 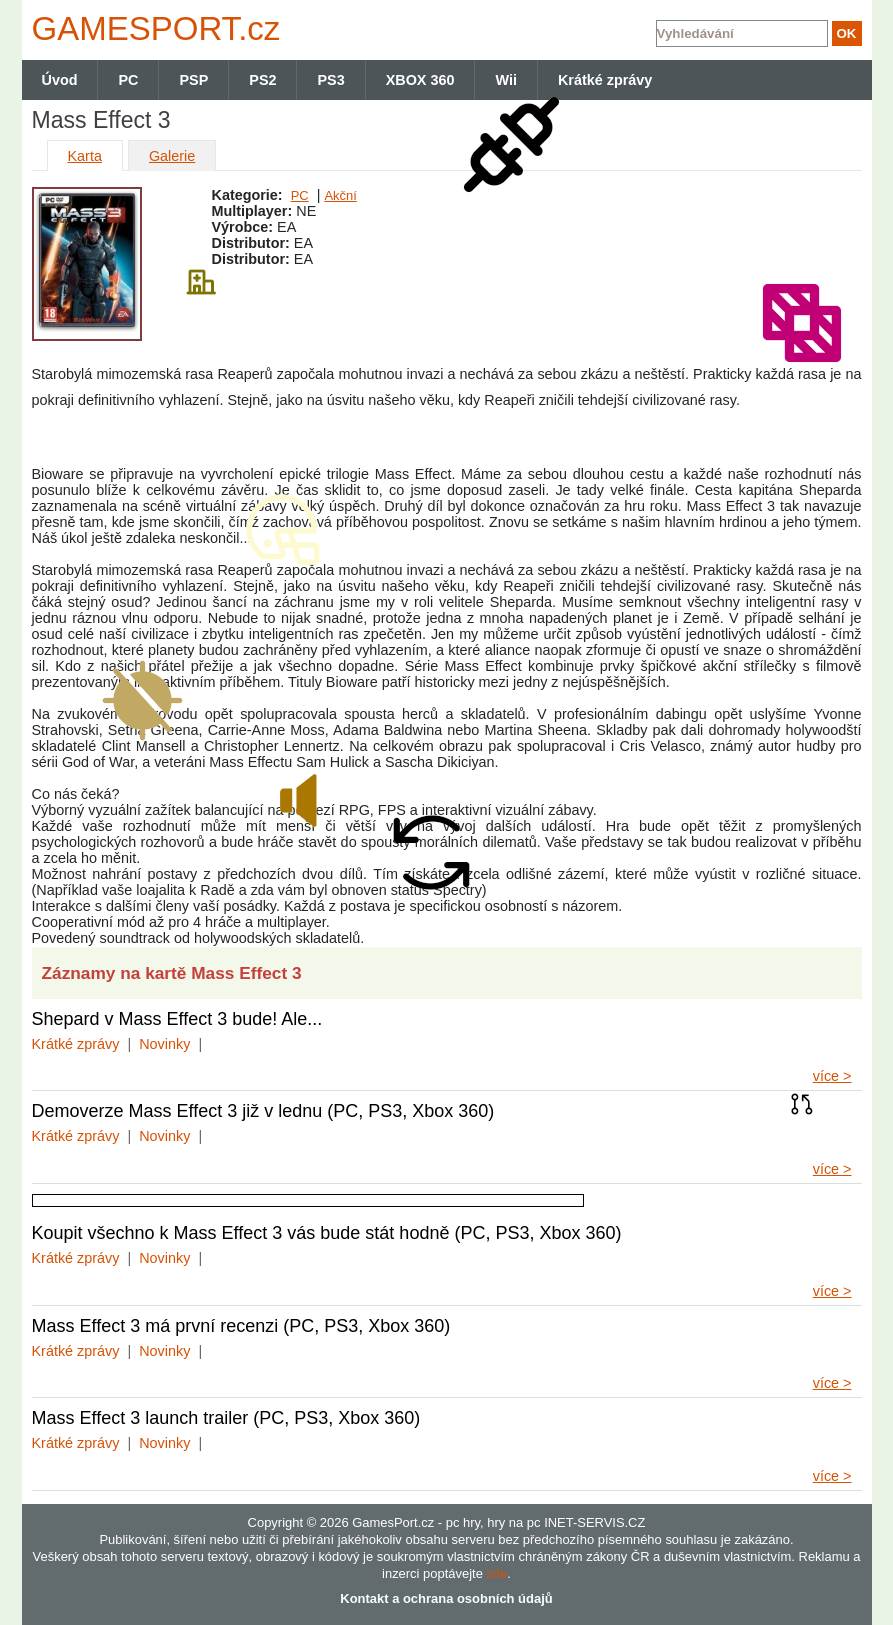 I want to click on speaker with no volume output, so click(x=308, y=800).